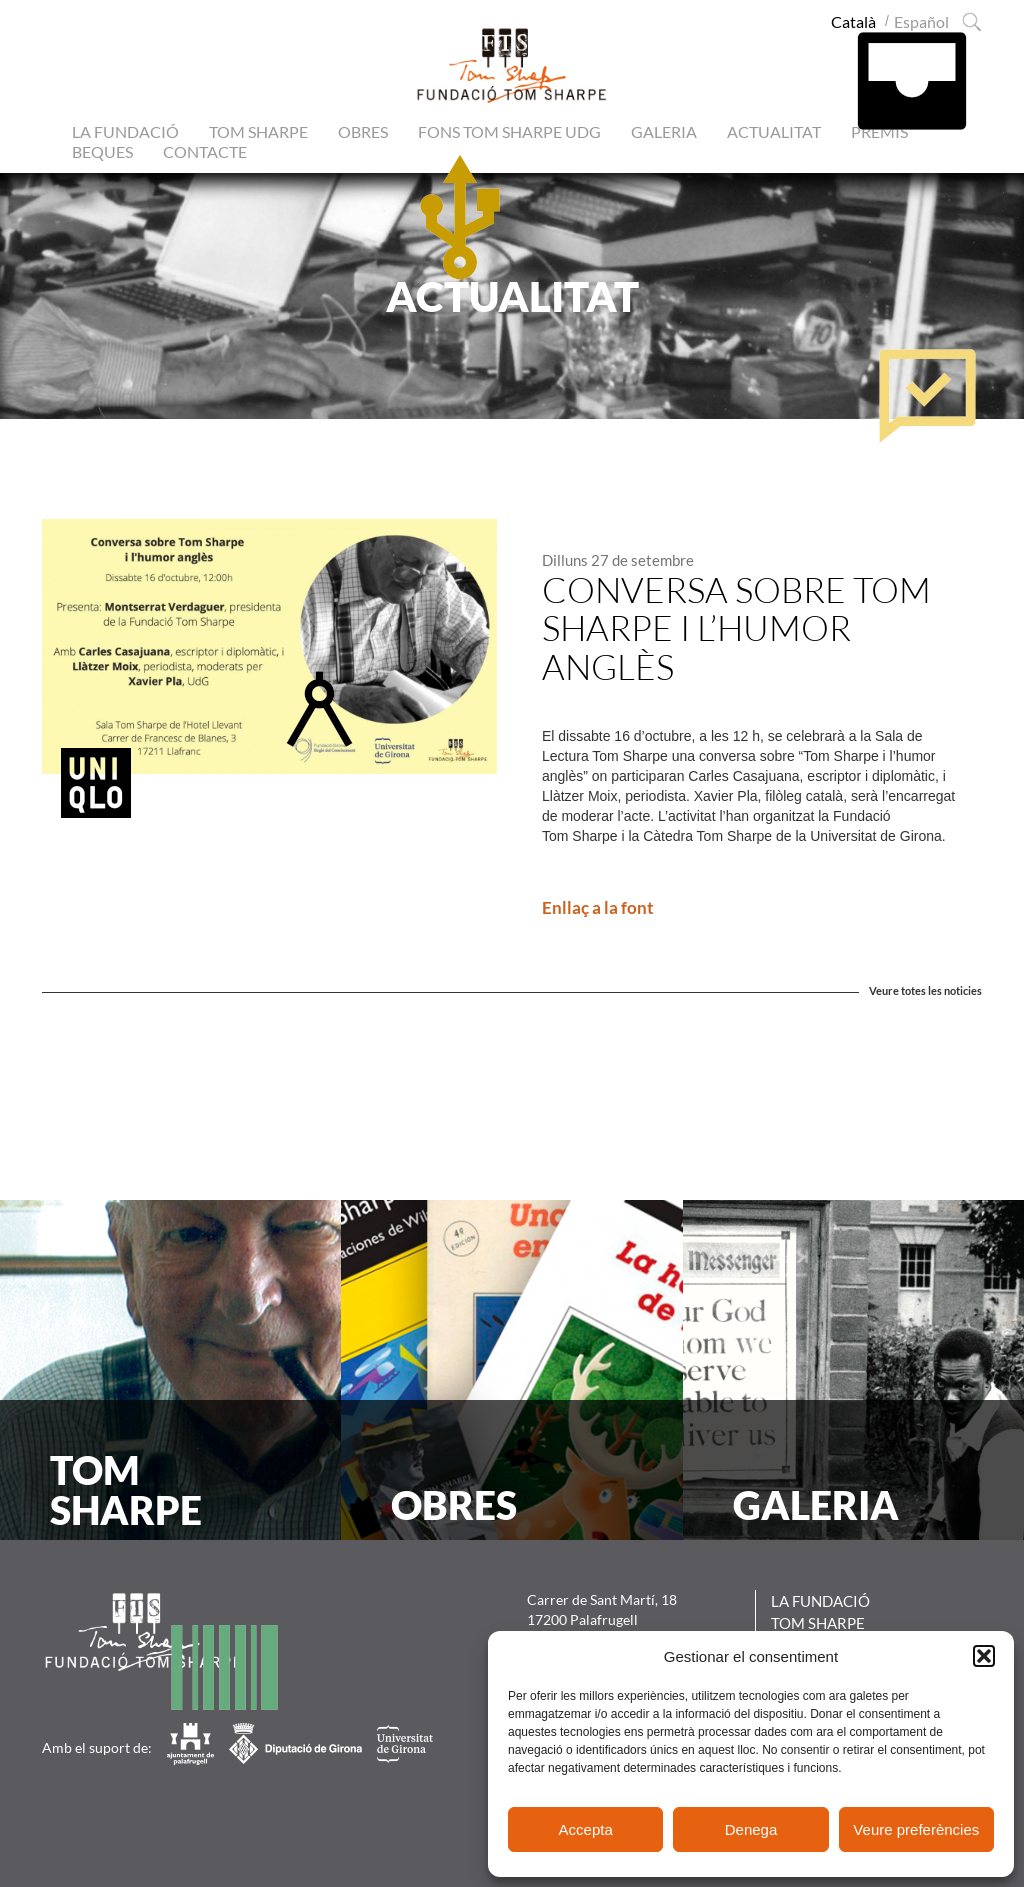 The image size is (1024, 1887). Describe the element at coordinates (224, 1667) in the screenshot. I see `scan a barcode` at that location.